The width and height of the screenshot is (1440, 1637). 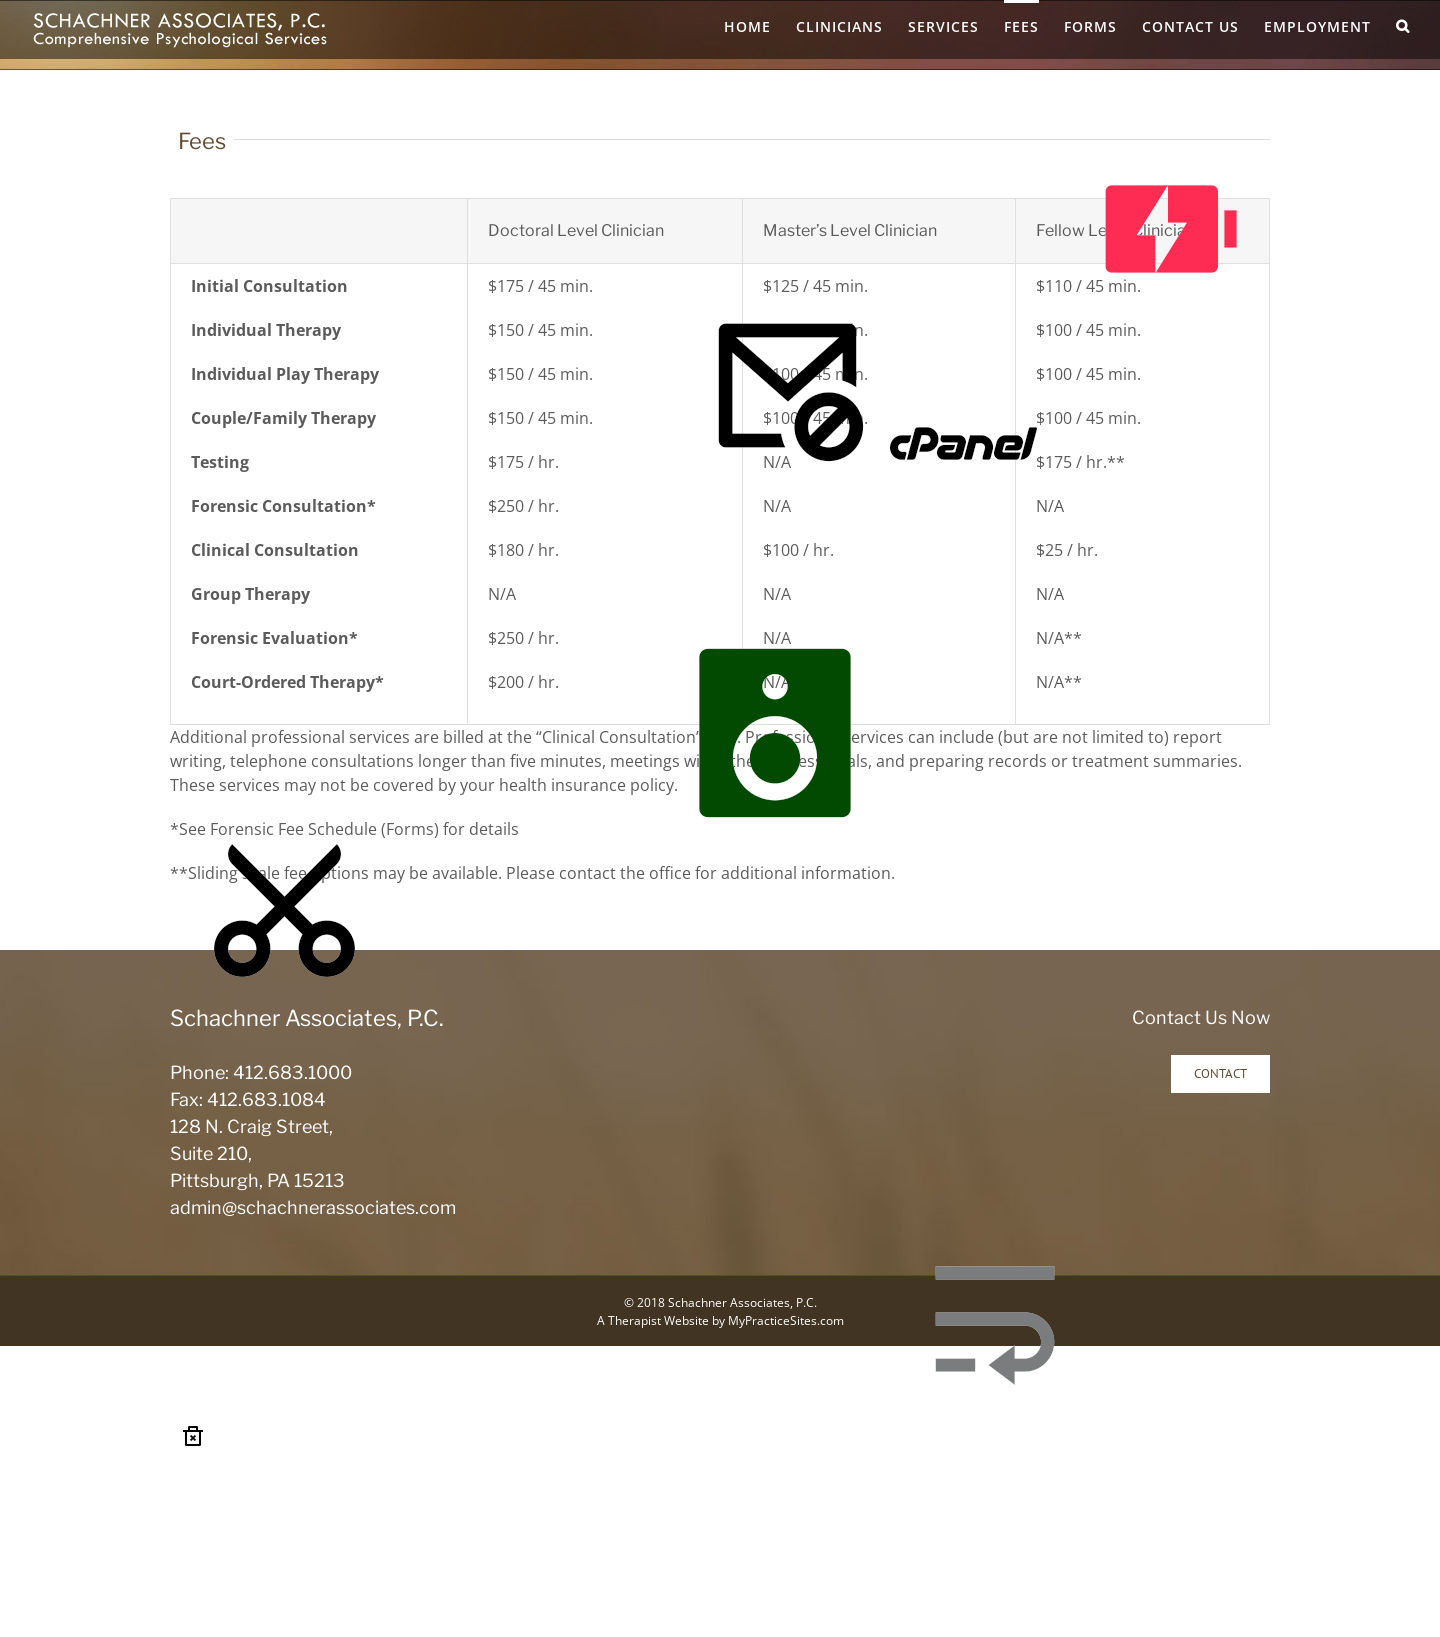 What do you see at coordinates (1168, 229) in the screenshot?
I see `indicates battery is currently charging` at bounding box center [1168, 229].